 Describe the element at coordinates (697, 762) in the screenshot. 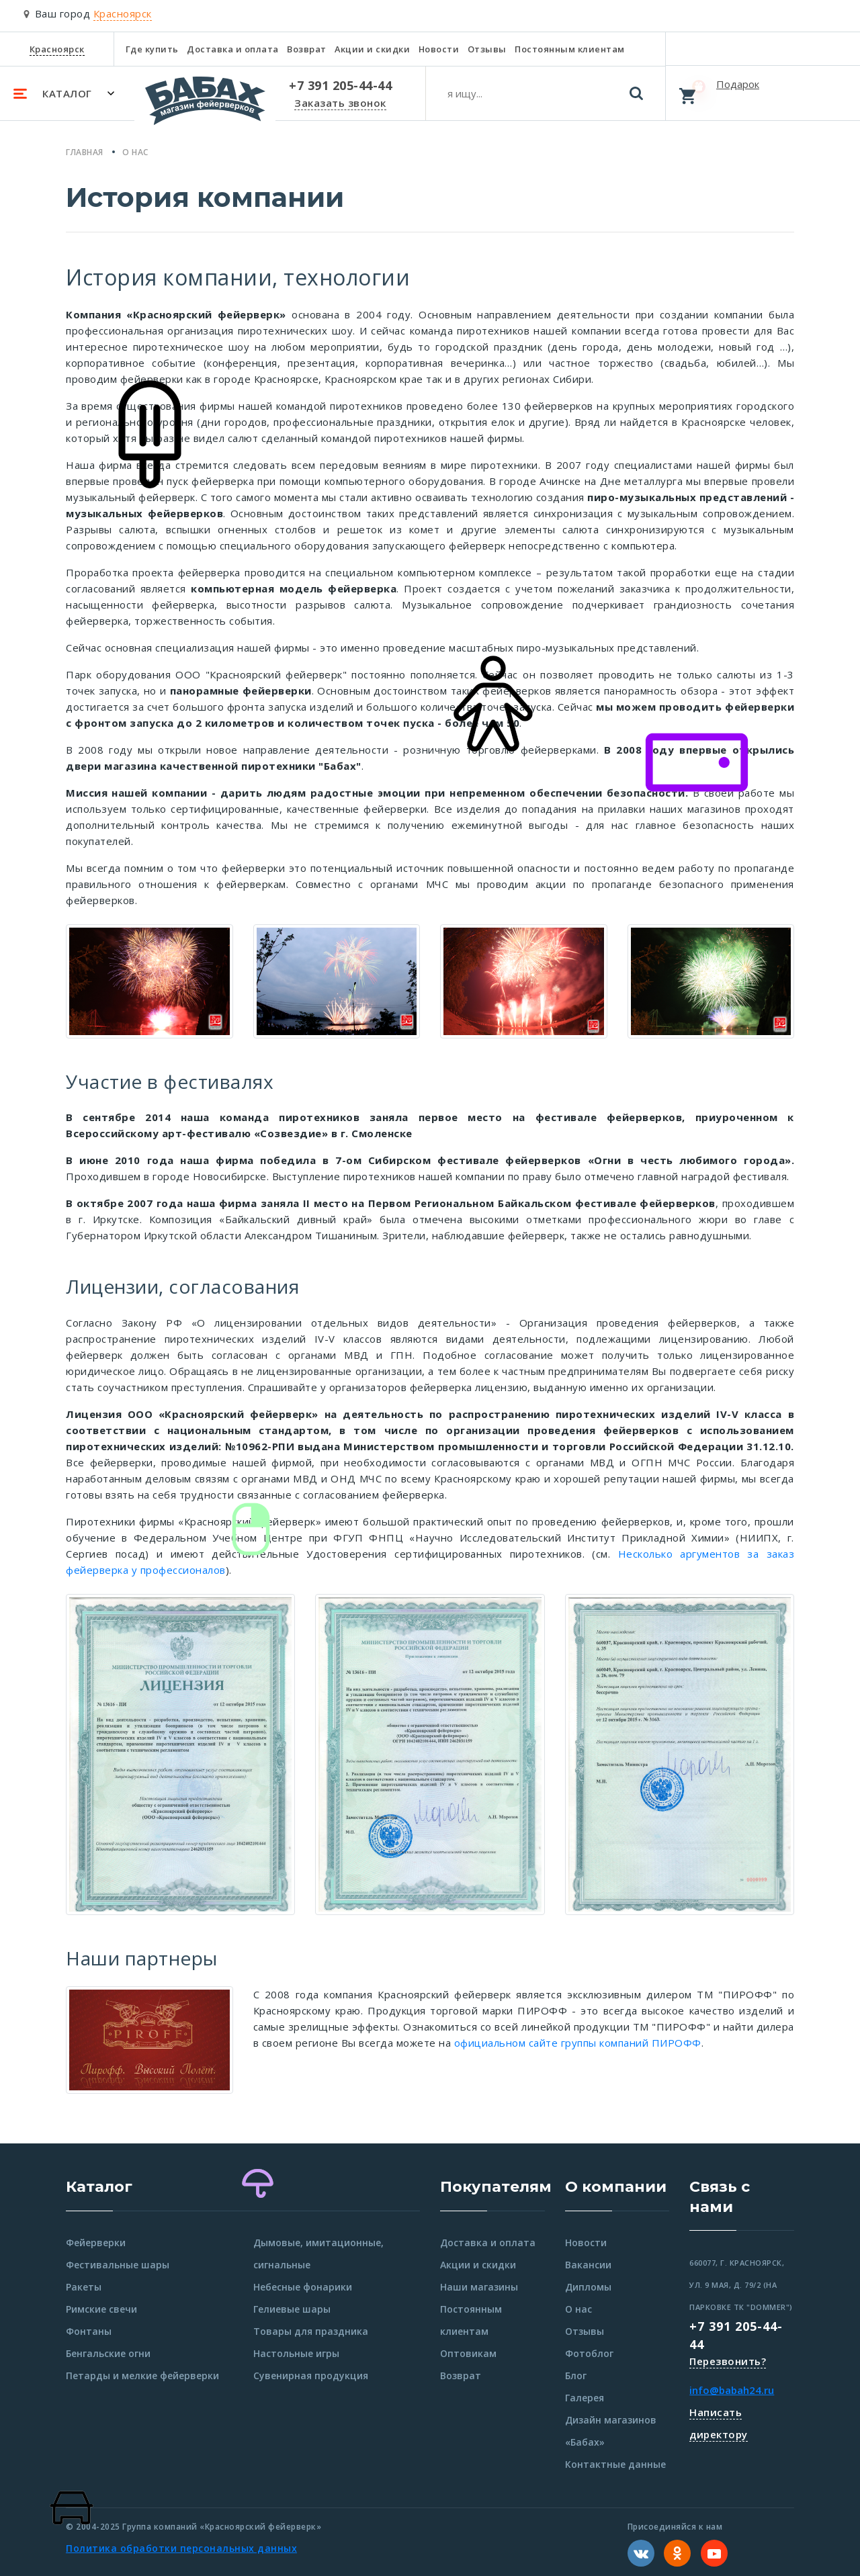

I see `access storage or drive settings` at that location.